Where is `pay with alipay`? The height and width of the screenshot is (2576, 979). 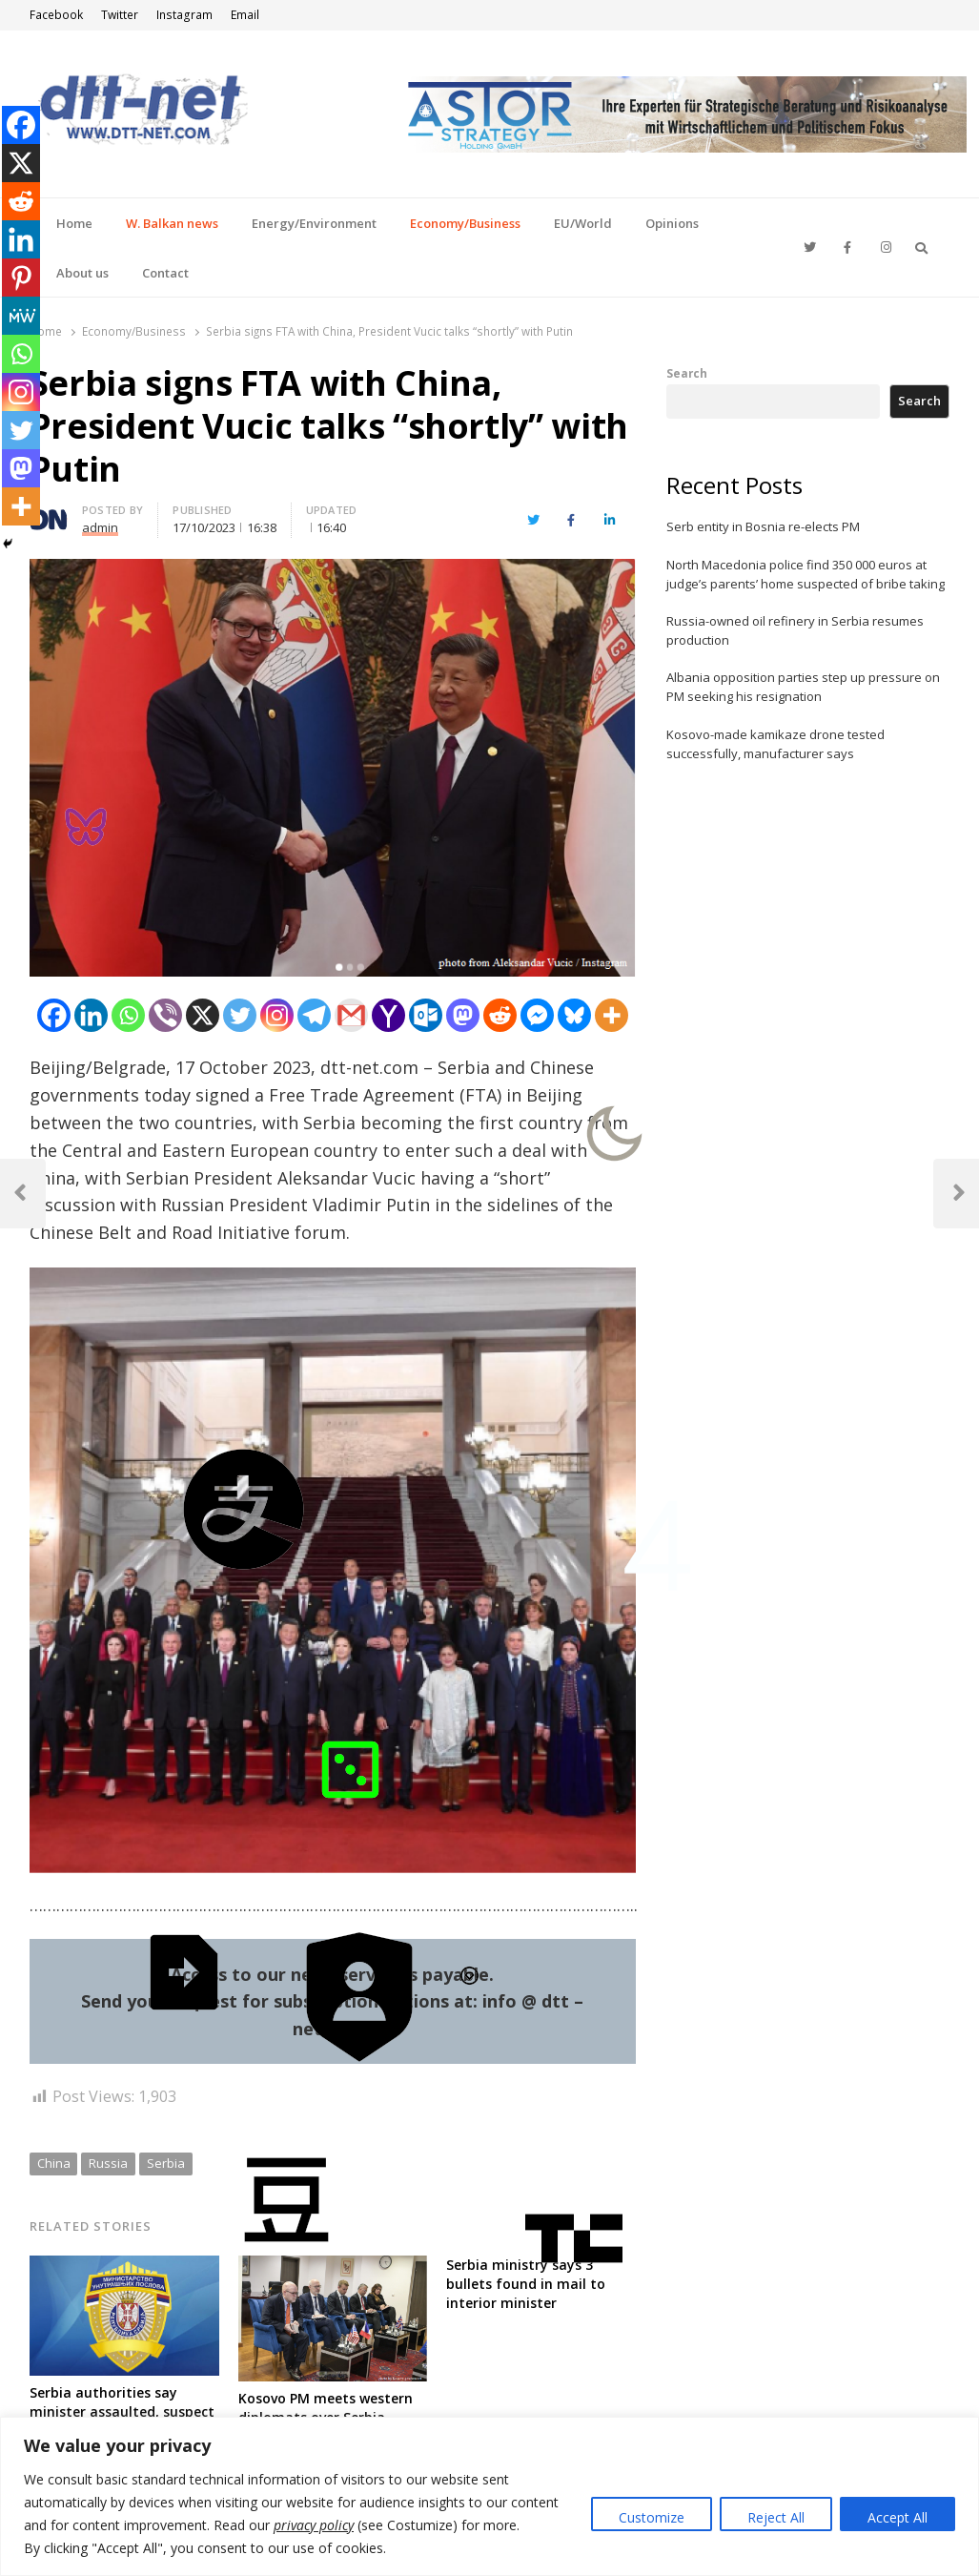 pay with alipay is located at coordinates (243, 1509).